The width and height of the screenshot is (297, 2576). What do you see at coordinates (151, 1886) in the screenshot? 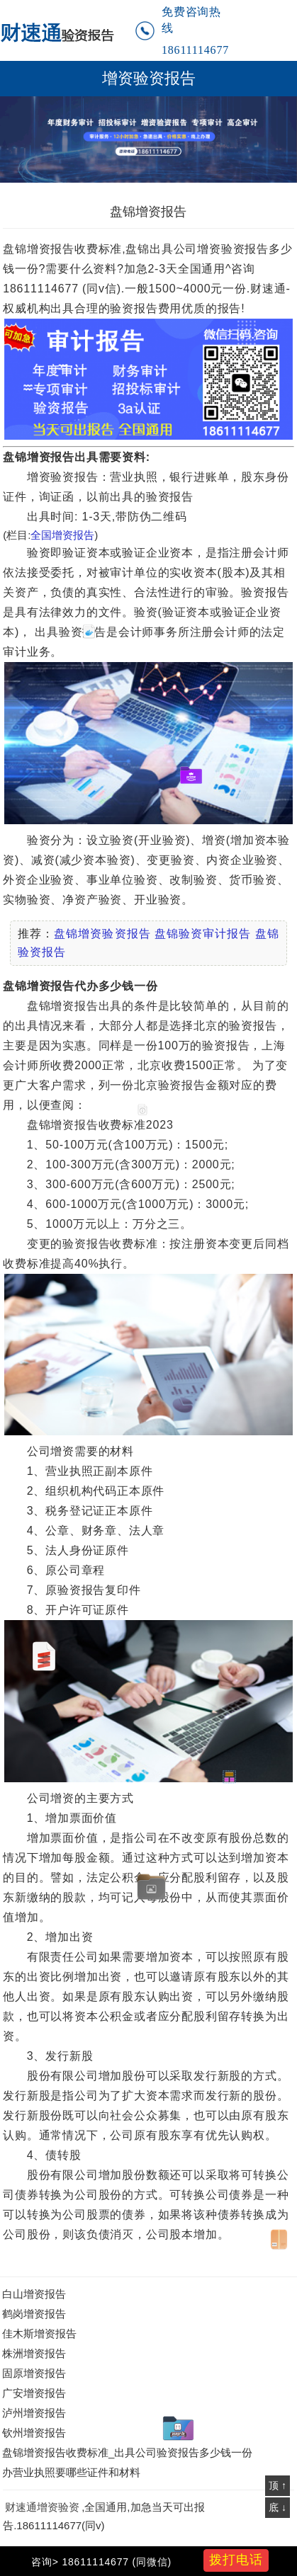
I see `open your pictures folder` at bounding box center [151, 1886].